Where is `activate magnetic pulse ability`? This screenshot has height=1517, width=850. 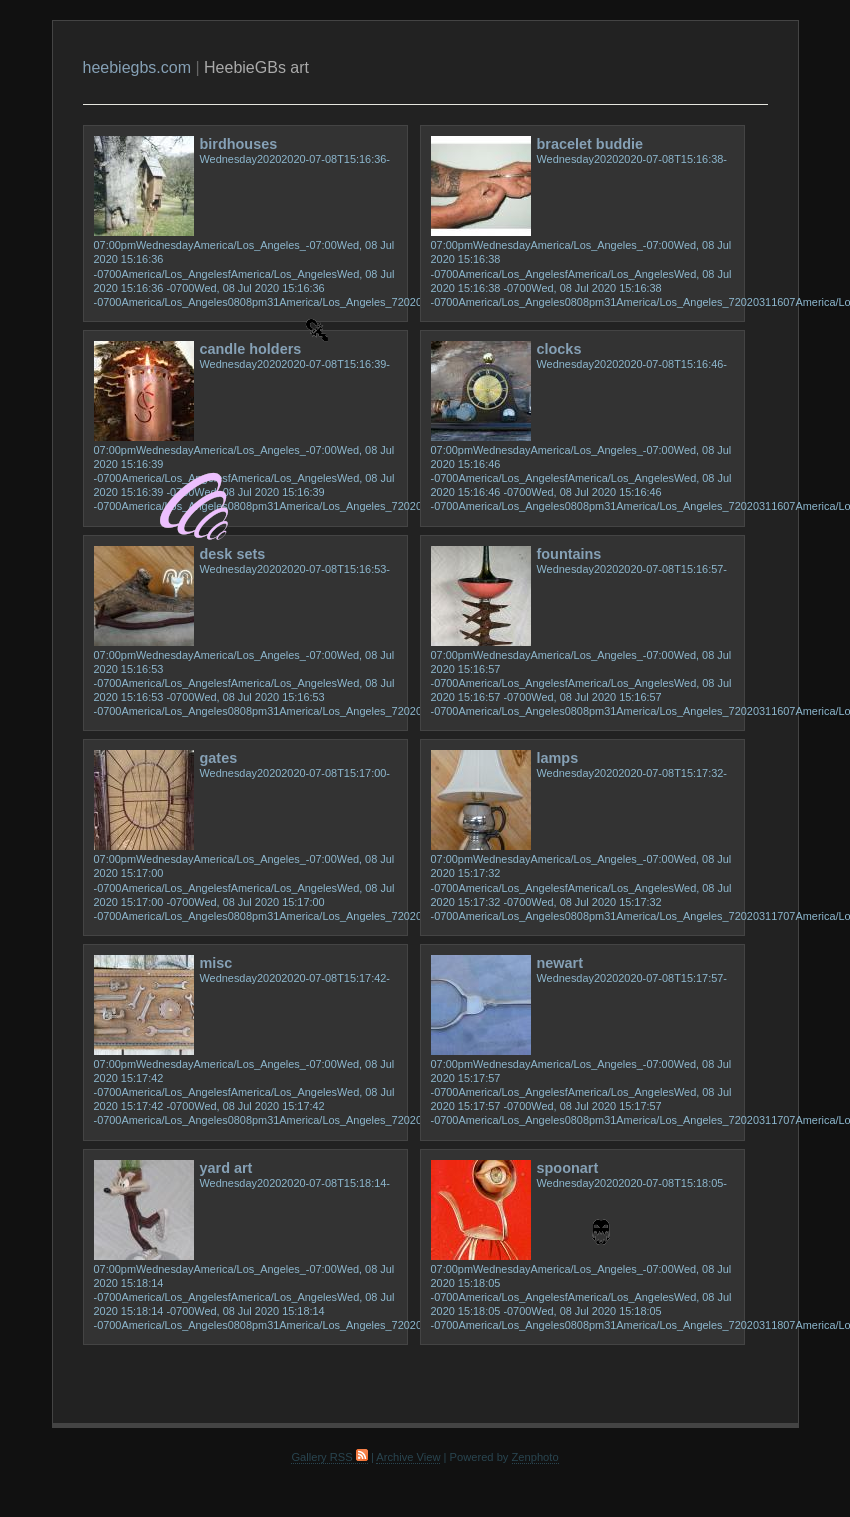
activate magnetic pulse ability is located at coordinates (317, 330).